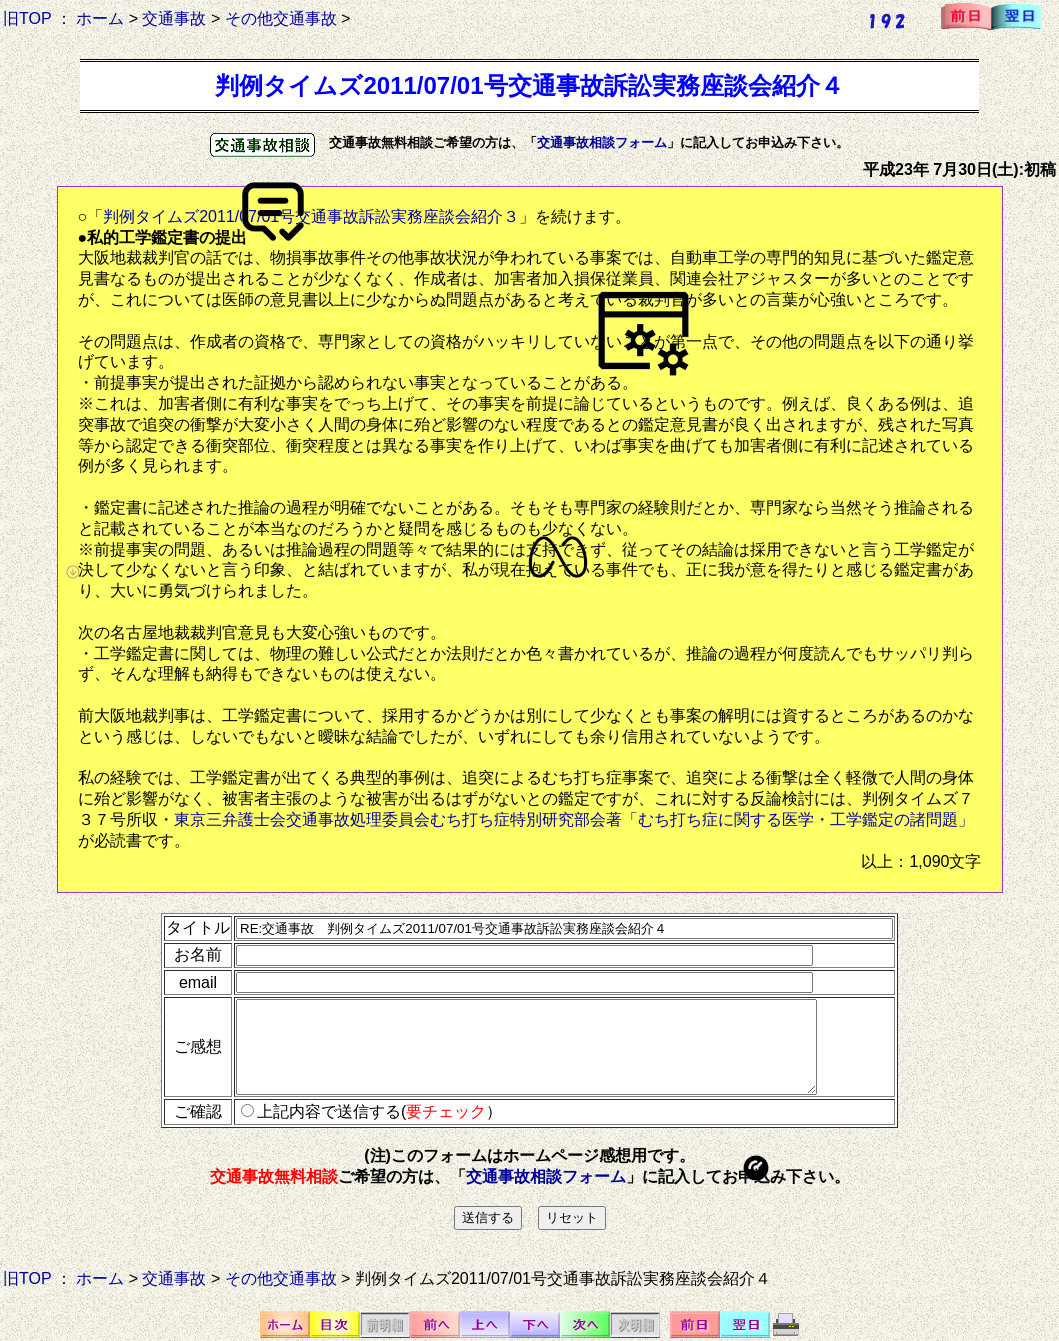 This screenshot has width=1059, height=1341. Describe the element at coordinates (73, 572) in the screenshot. I see `download file or content` at that location.